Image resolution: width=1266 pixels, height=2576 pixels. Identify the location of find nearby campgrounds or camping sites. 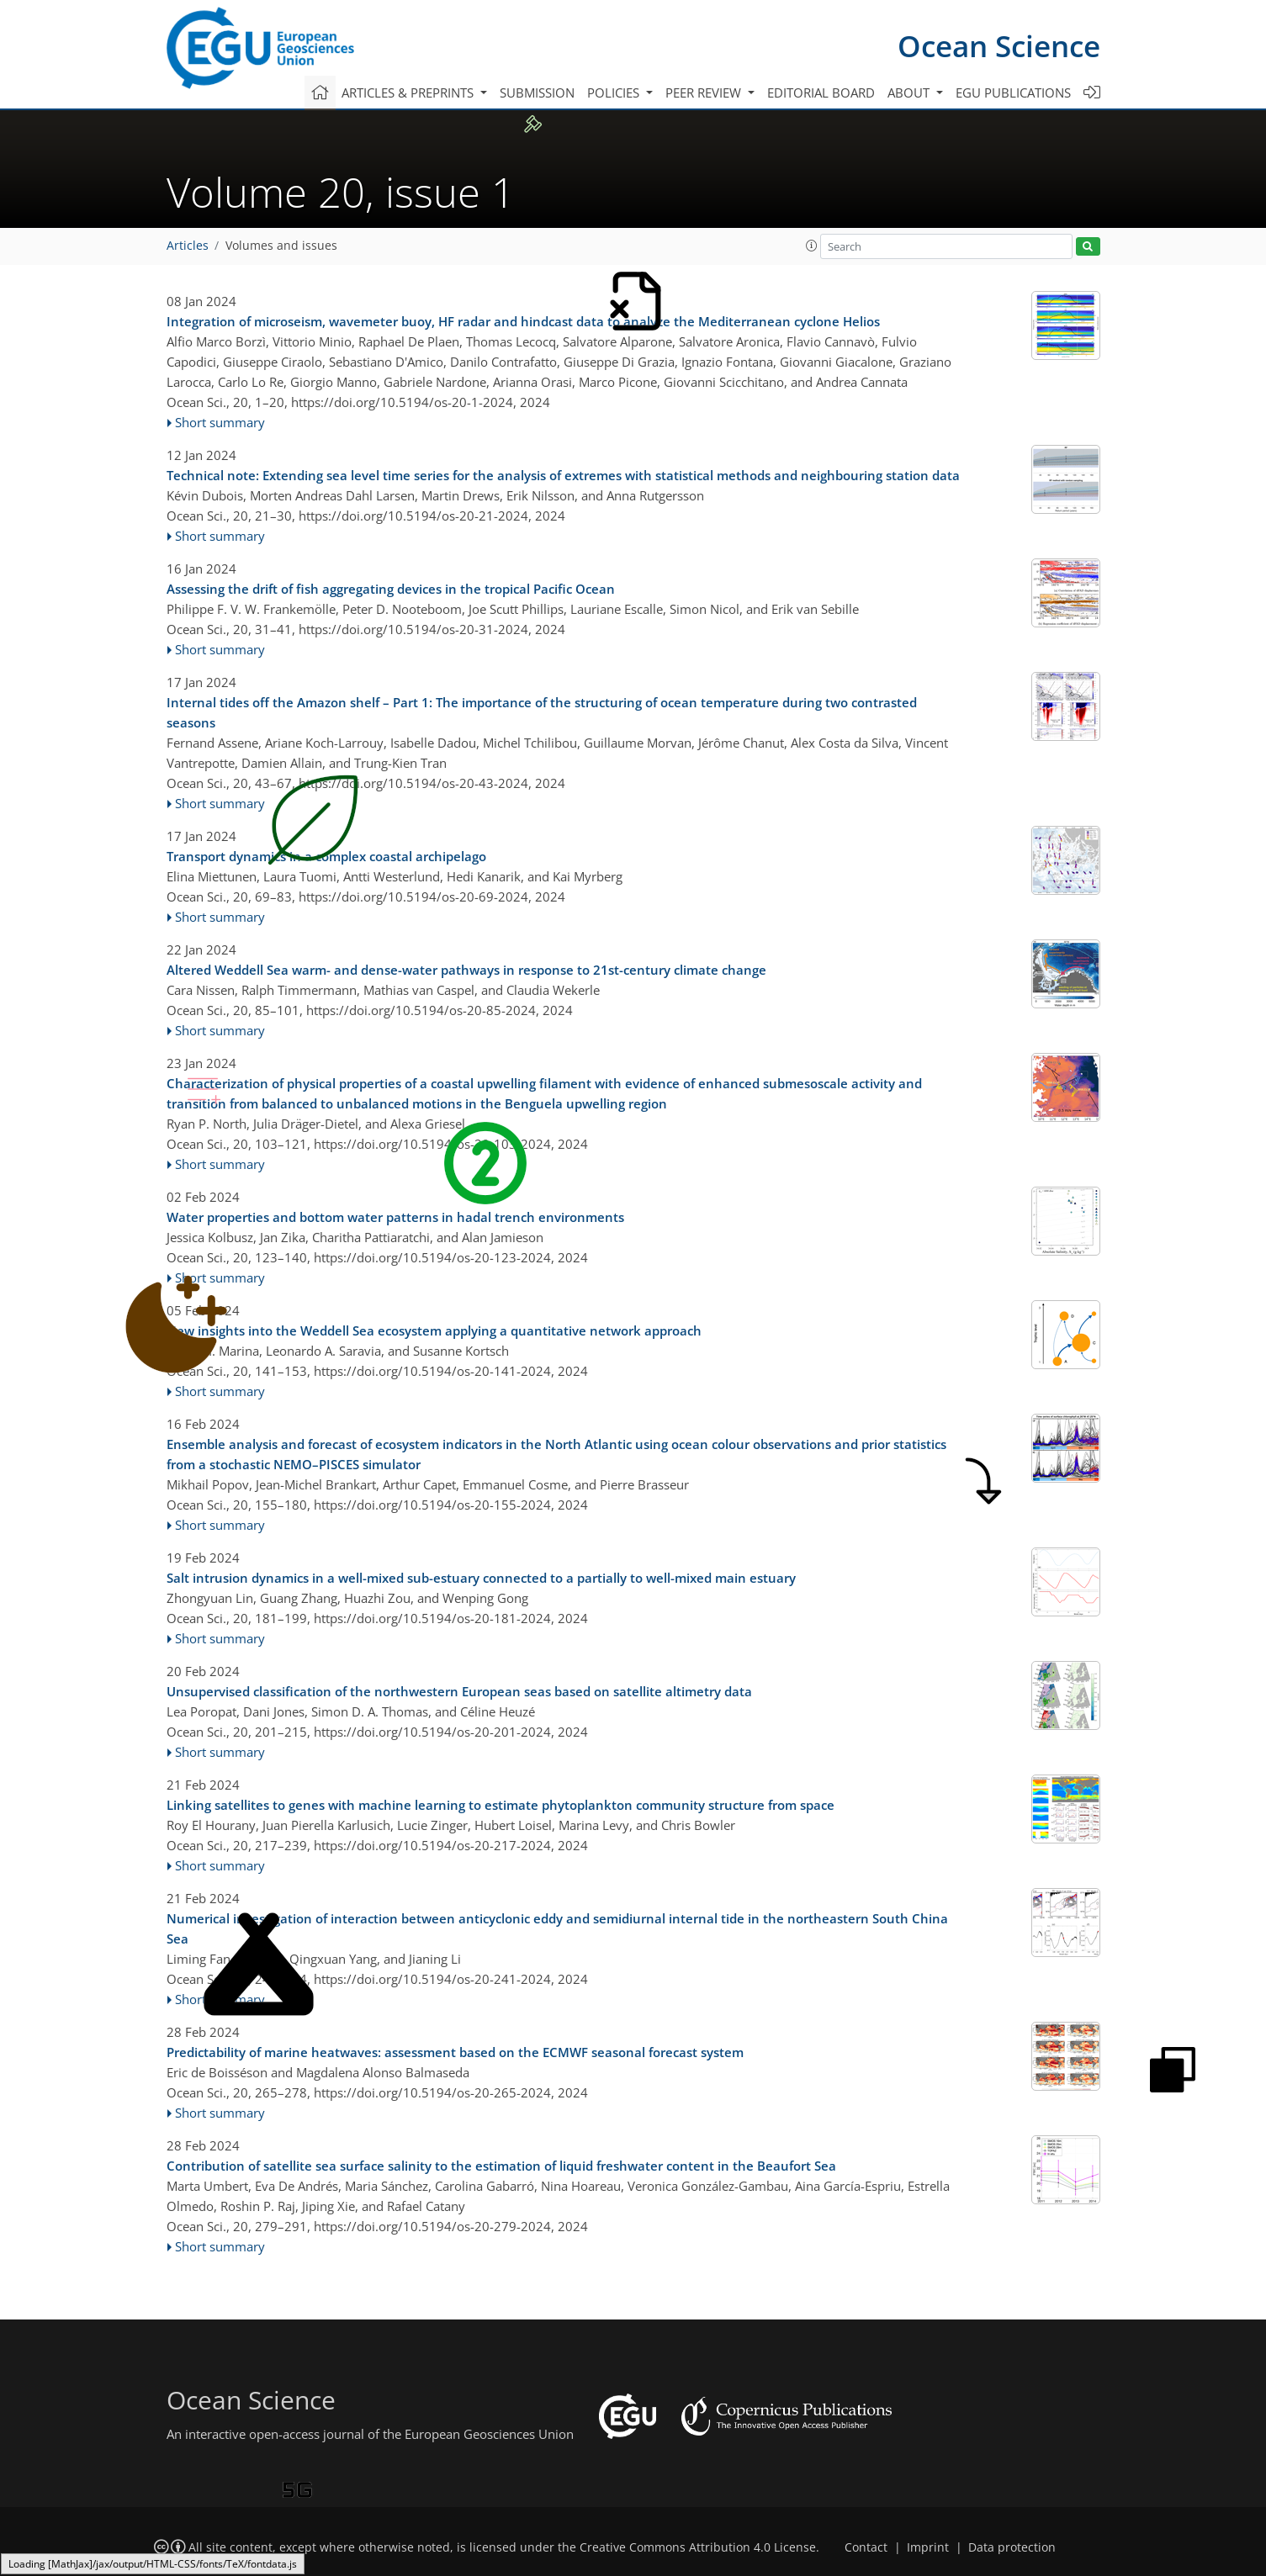
(258, 1967).